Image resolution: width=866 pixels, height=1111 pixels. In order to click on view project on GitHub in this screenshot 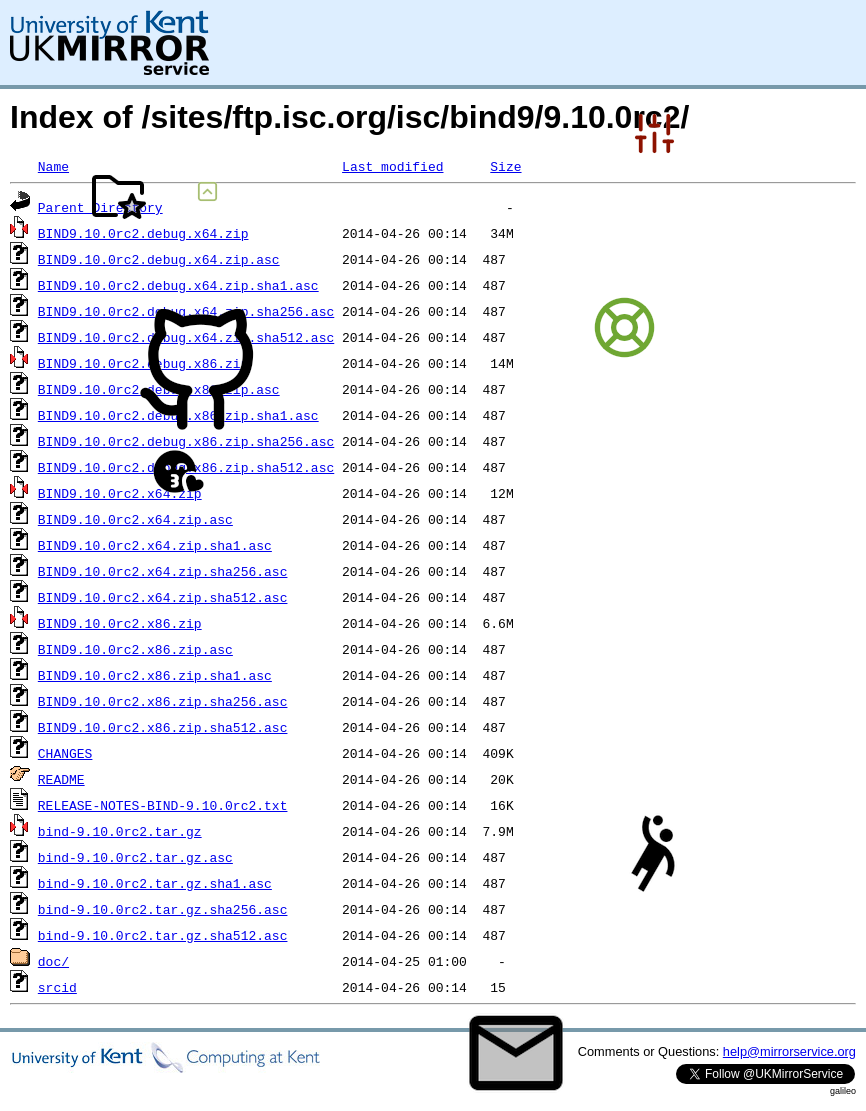, I will do `click(198, 372)`.